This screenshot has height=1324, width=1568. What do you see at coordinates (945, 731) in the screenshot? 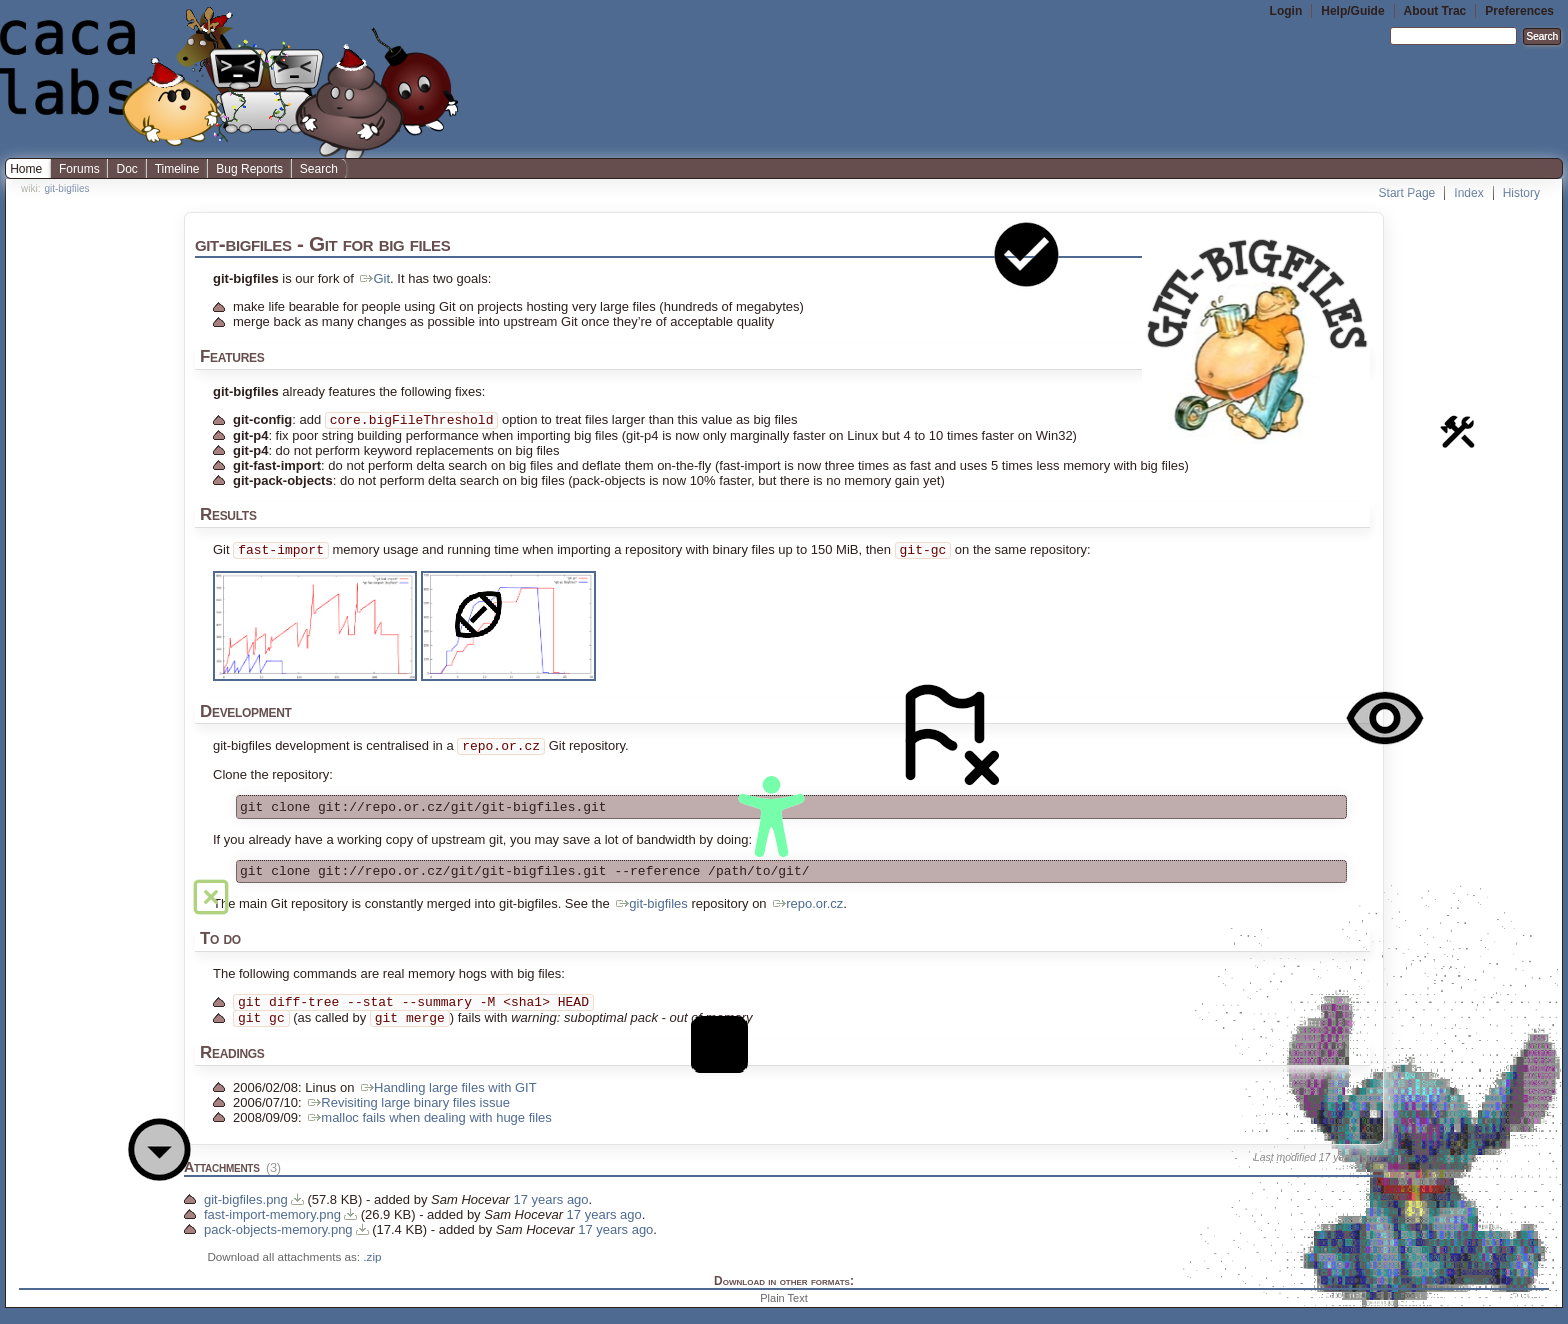
I see `remove a flagged item` at bounding box center [945, 731].